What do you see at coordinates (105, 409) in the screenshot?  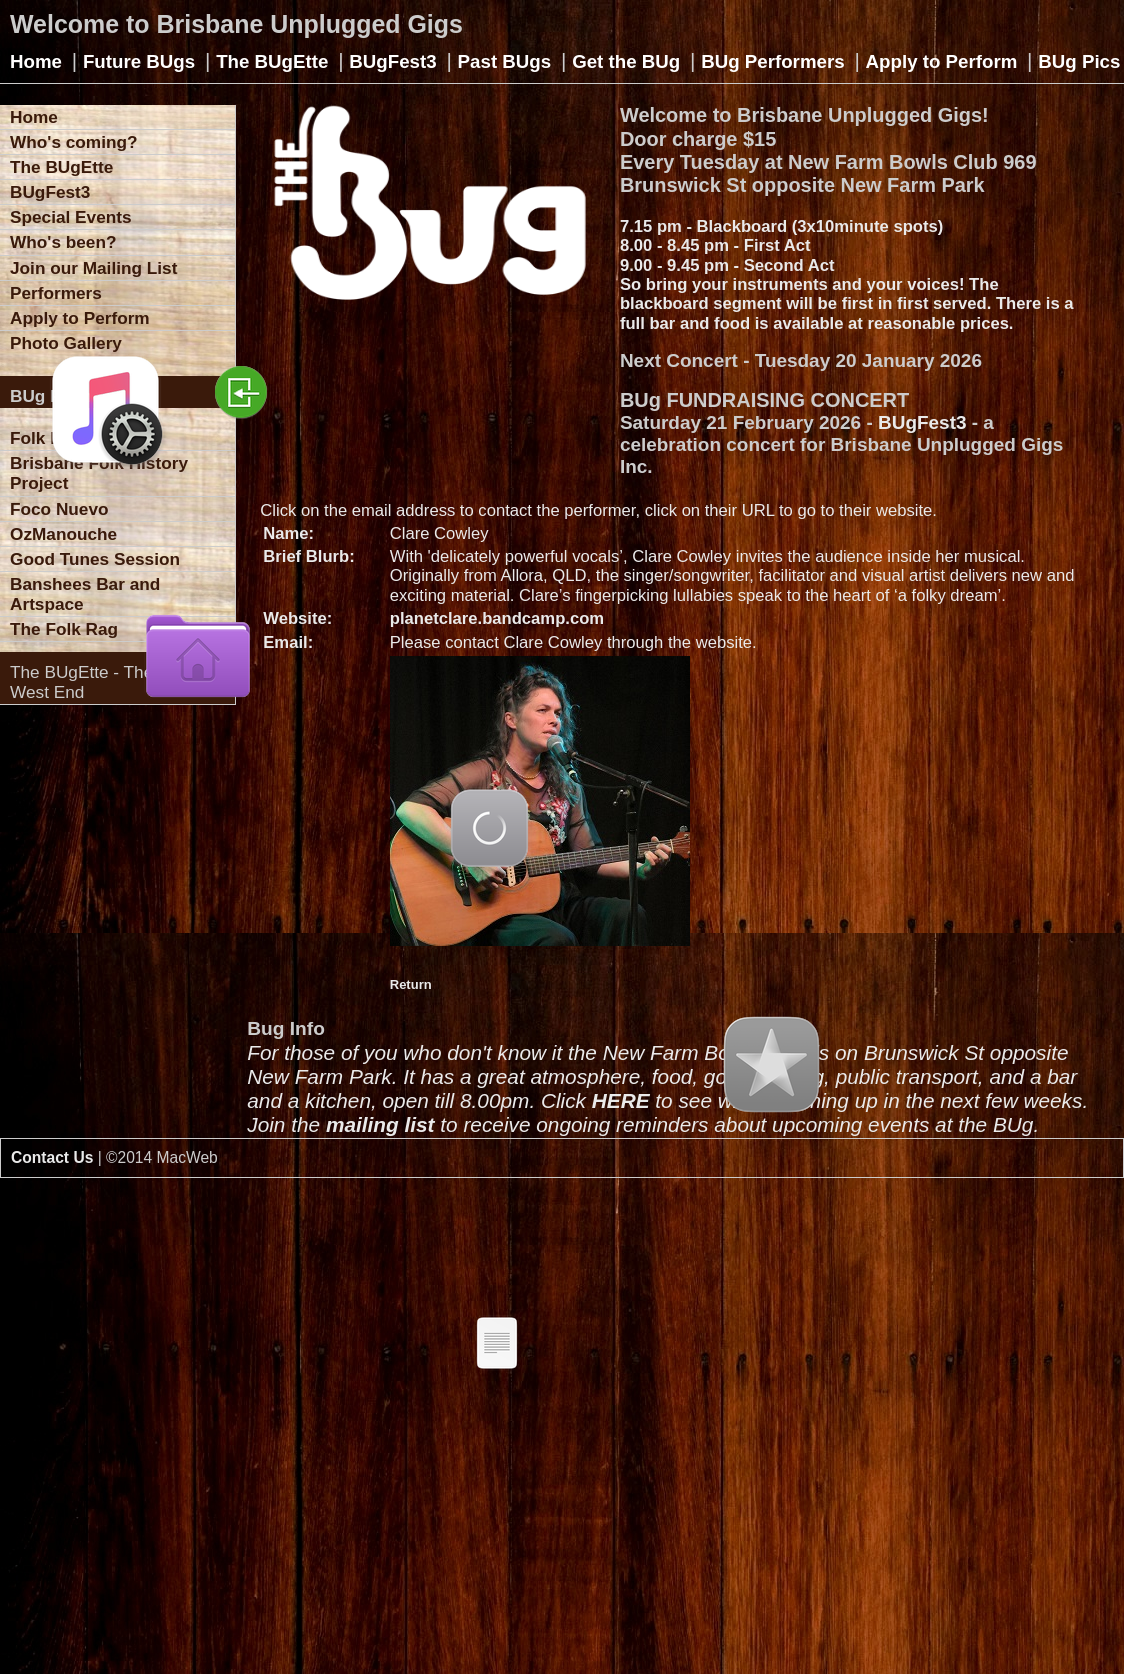 I see `open audio or music playback settings` at bounding box center [105, 409].